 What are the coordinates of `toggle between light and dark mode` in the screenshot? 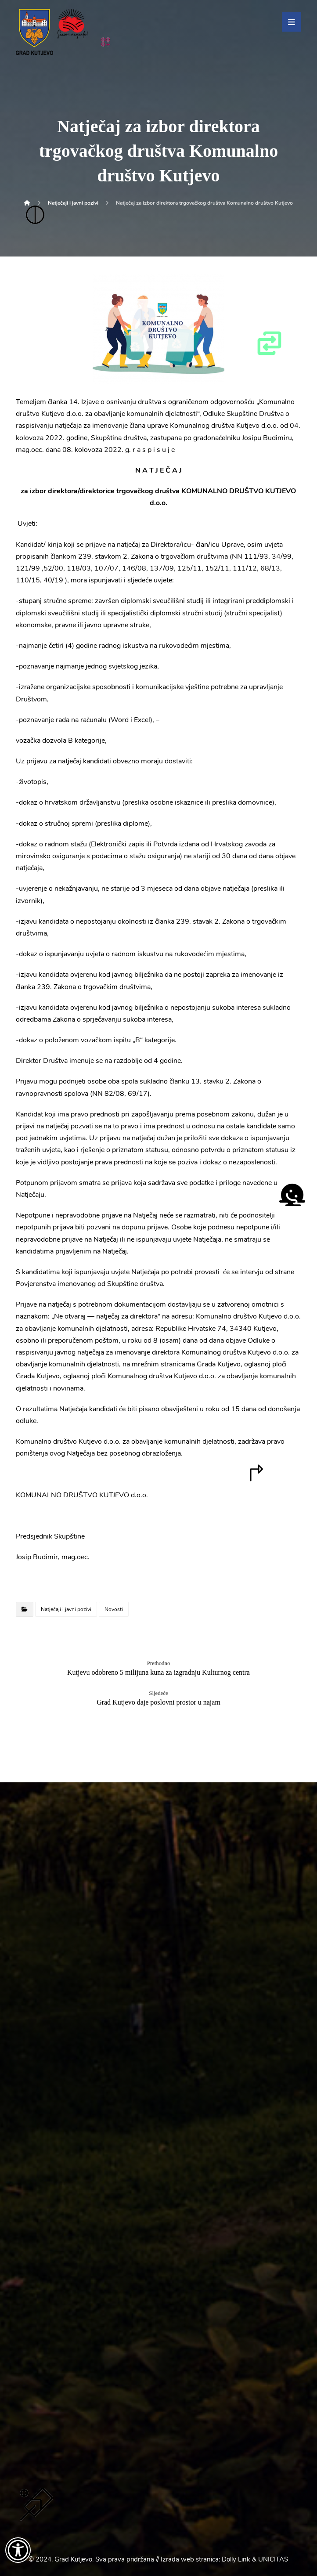 It's located at (35, 215).